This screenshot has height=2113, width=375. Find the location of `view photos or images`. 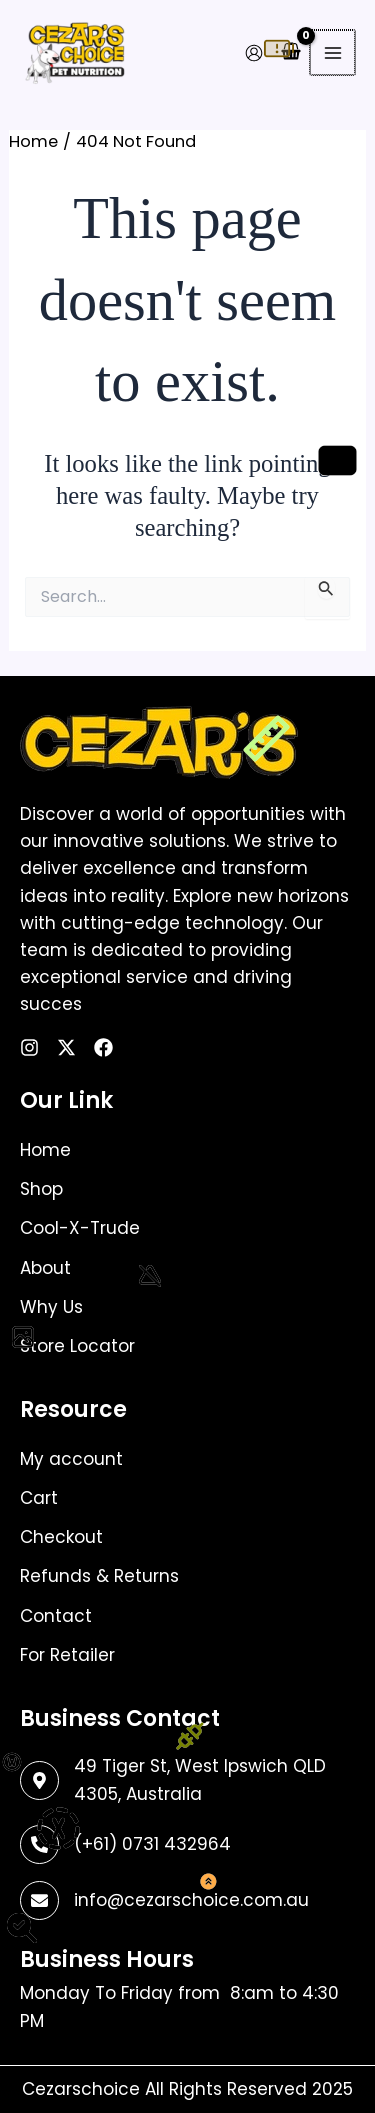

view photos or images is located at coordinates (23, 1337).